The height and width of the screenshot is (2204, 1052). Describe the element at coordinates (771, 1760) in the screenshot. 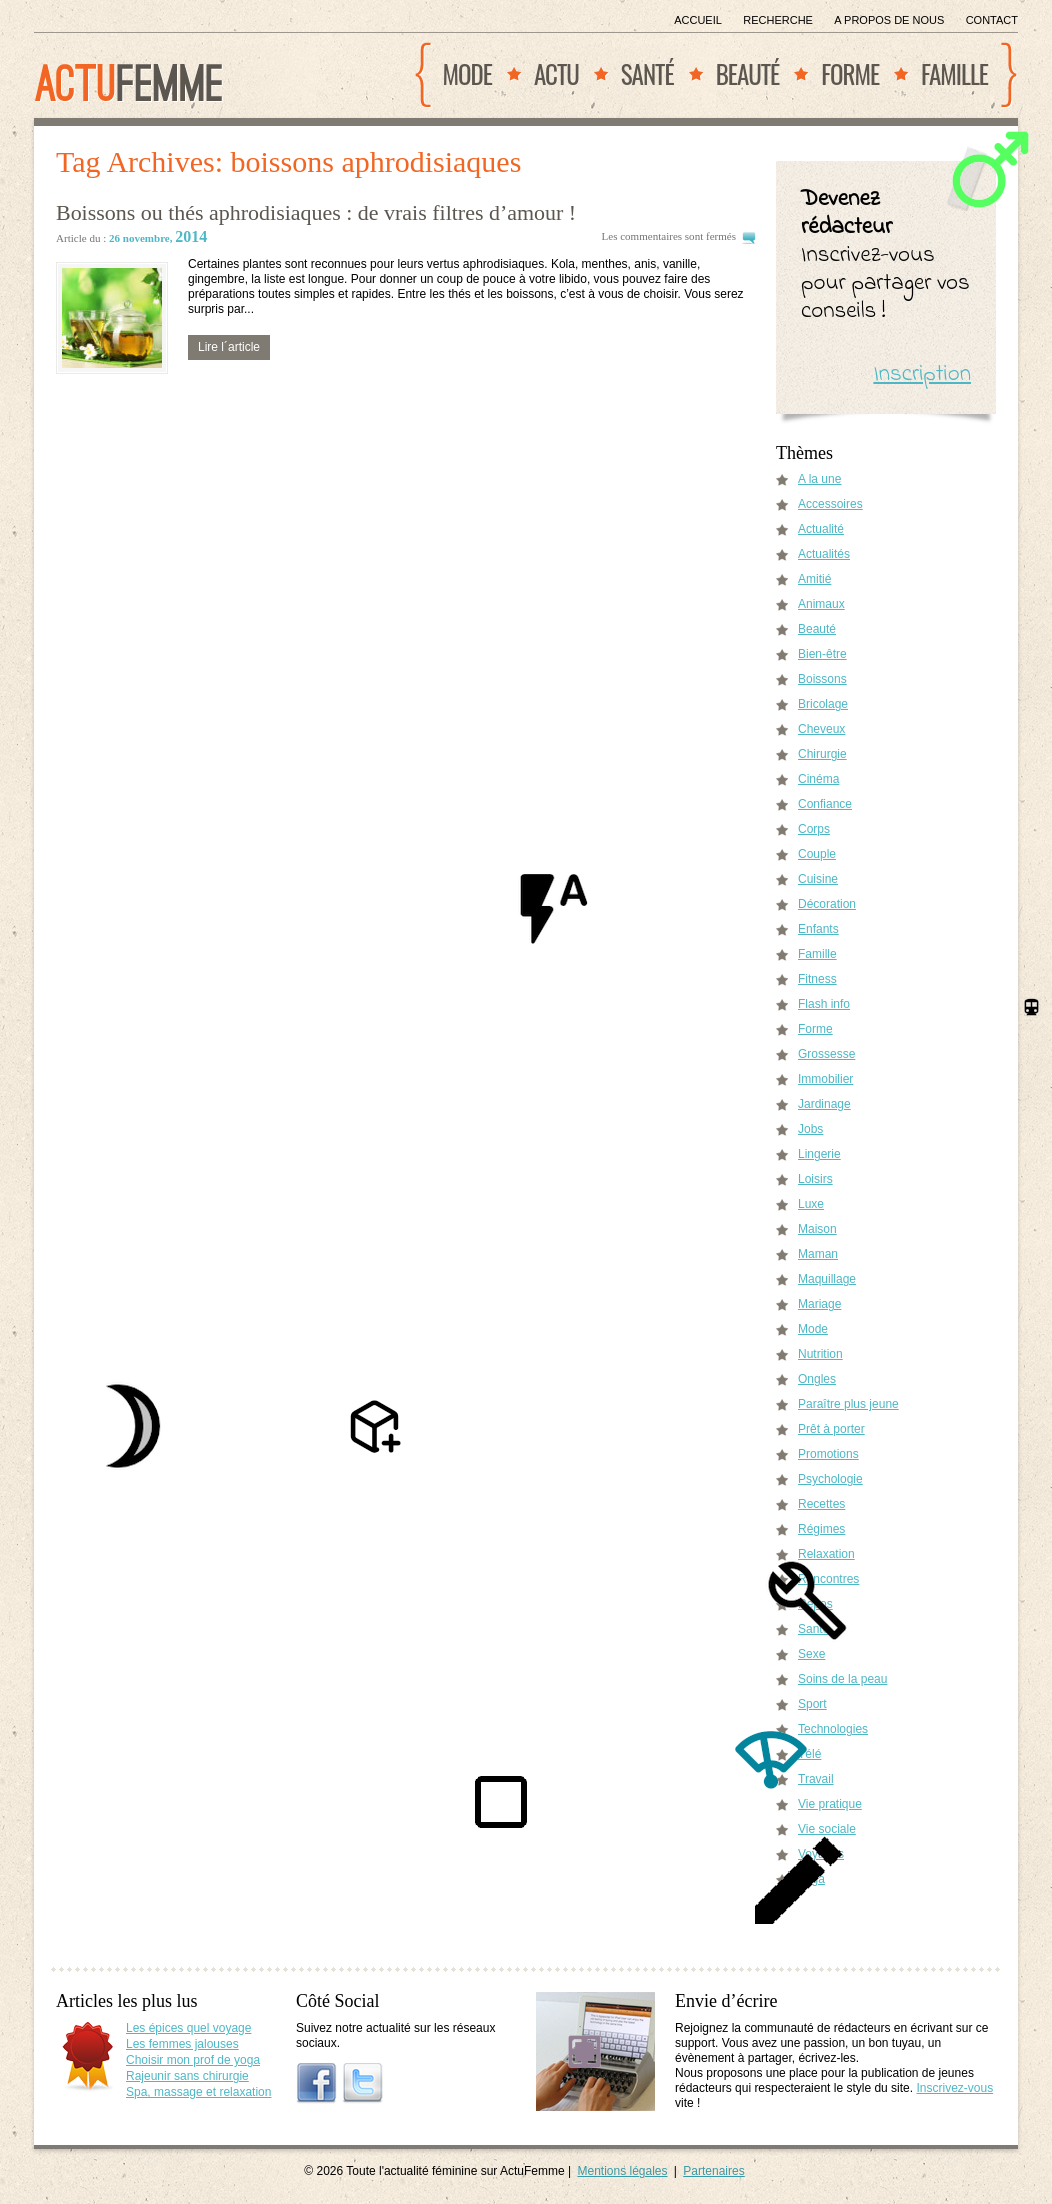

I see `toggle windshield wiper controls` at that location.